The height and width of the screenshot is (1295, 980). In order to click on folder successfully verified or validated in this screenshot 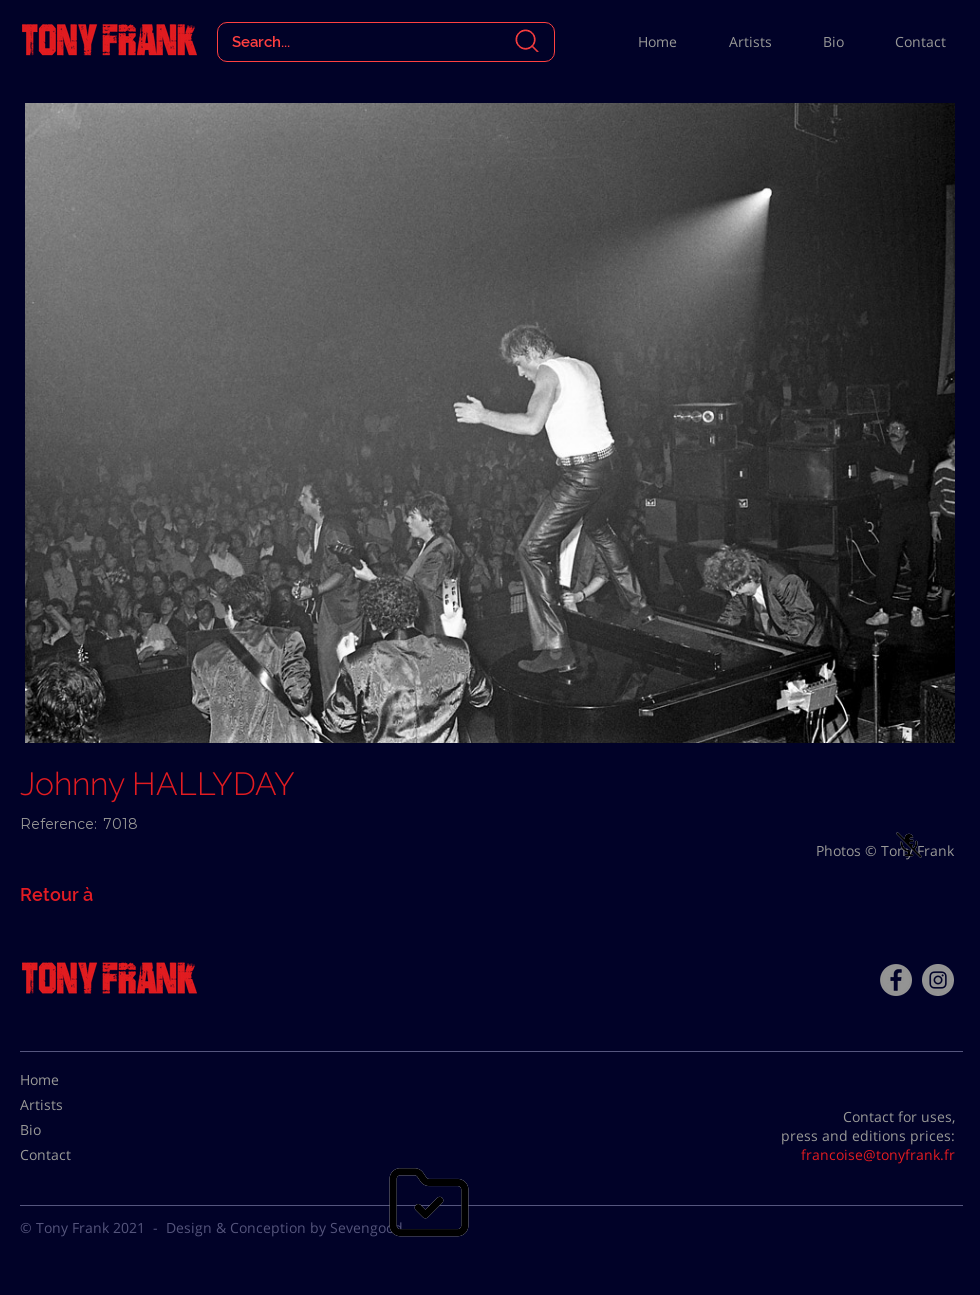, I will do `click(429, 1204)`.